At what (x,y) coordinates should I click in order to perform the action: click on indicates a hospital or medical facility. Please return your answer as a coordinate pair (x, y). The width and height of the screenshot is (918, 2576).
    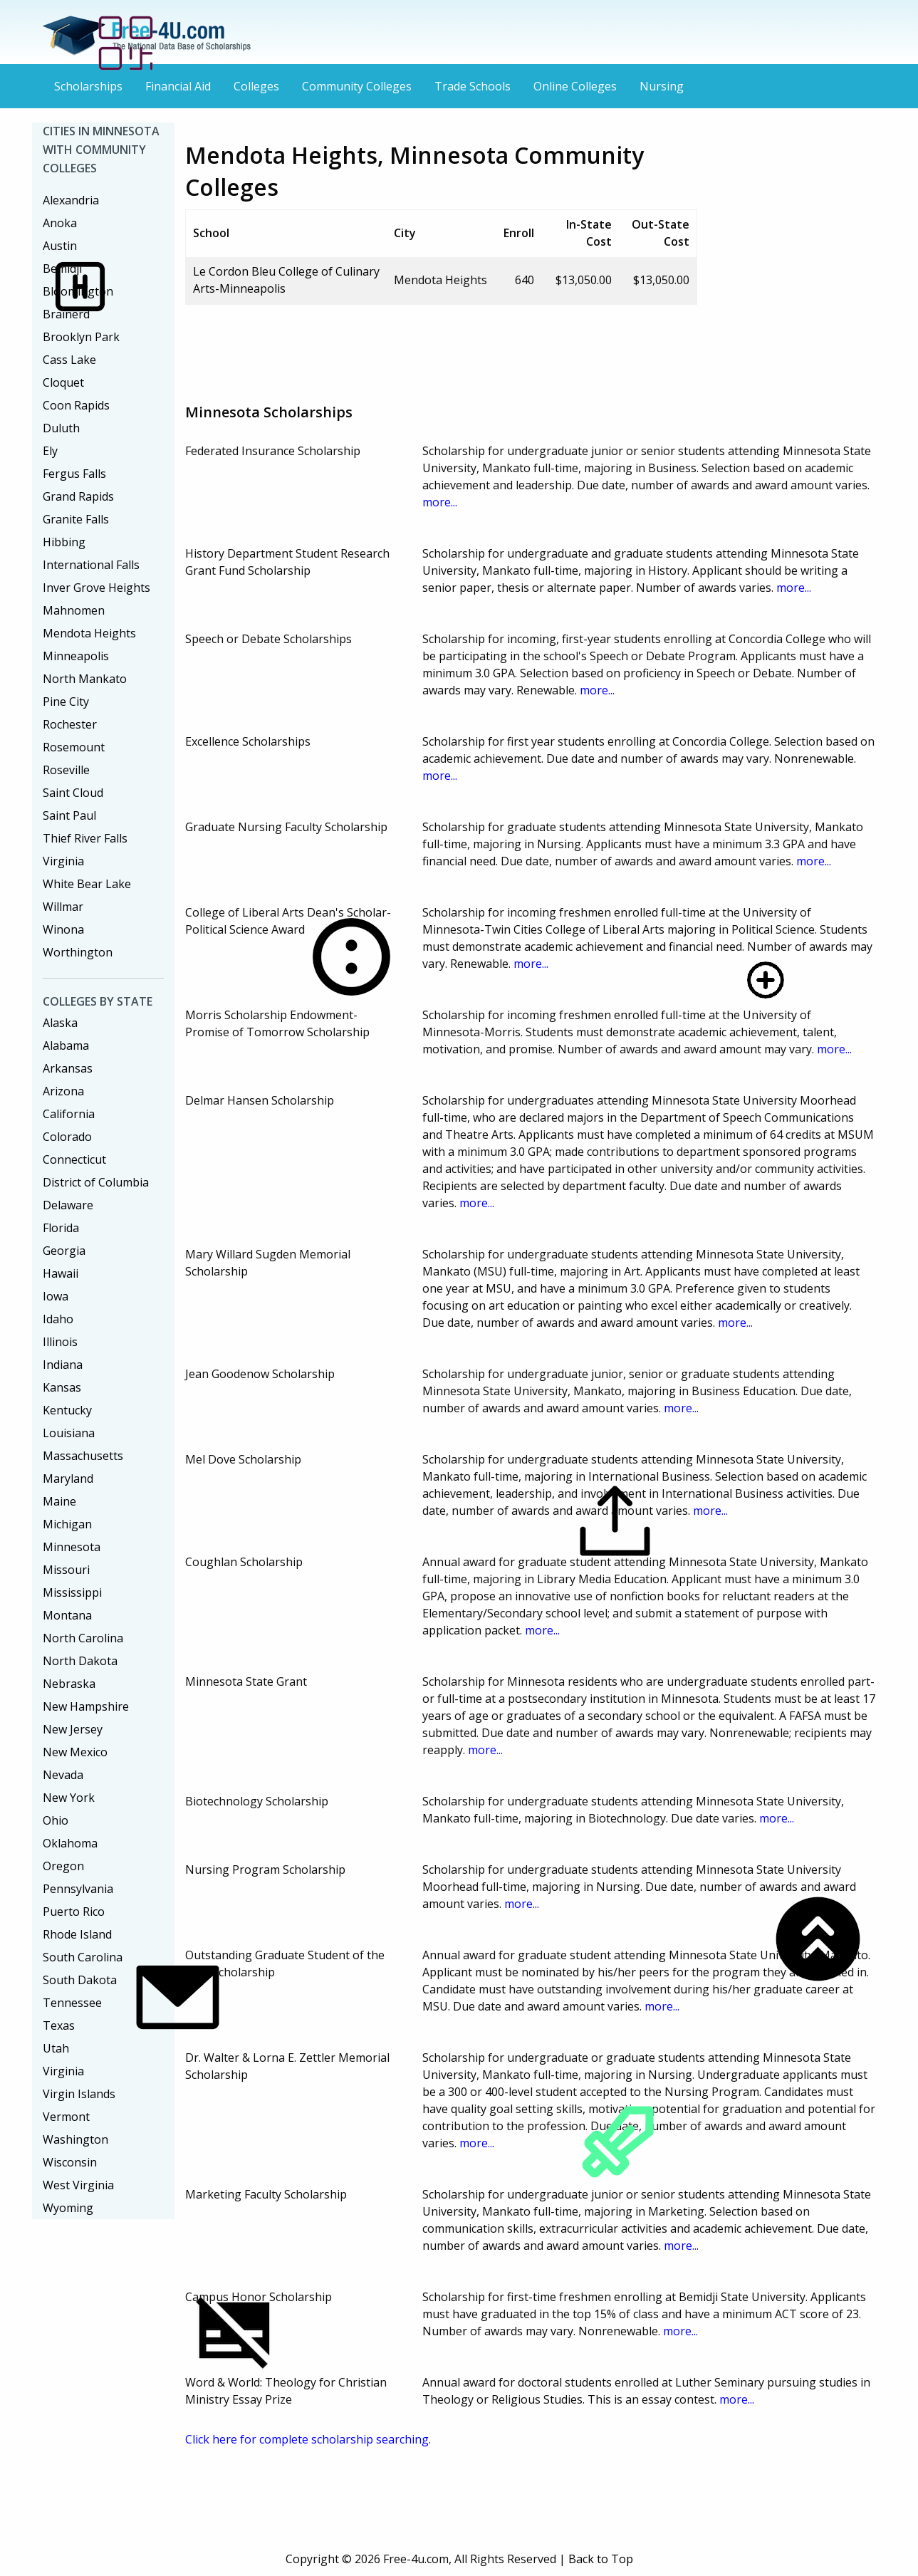
    Looking at the image, I should click on (80, 286).